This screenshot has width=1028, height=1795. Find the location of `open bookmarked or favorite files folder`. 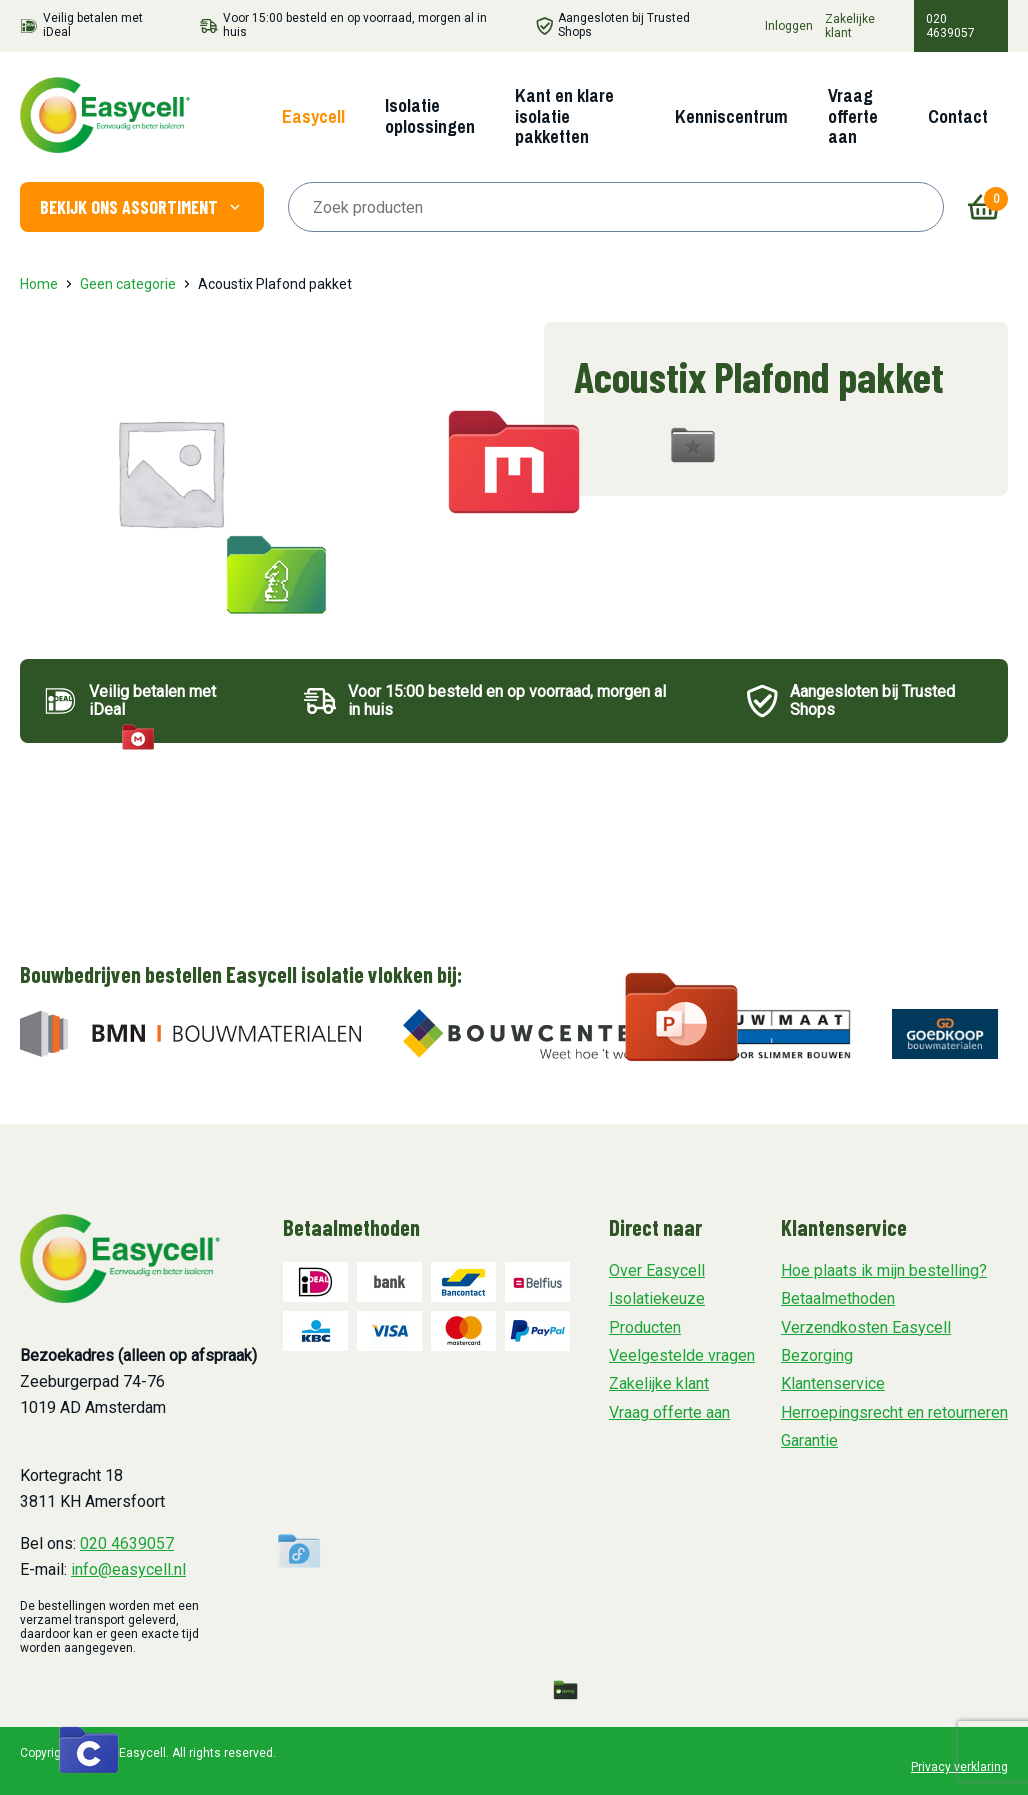

open bookmarked or favorite files folder is located at coordinates (693, 445).